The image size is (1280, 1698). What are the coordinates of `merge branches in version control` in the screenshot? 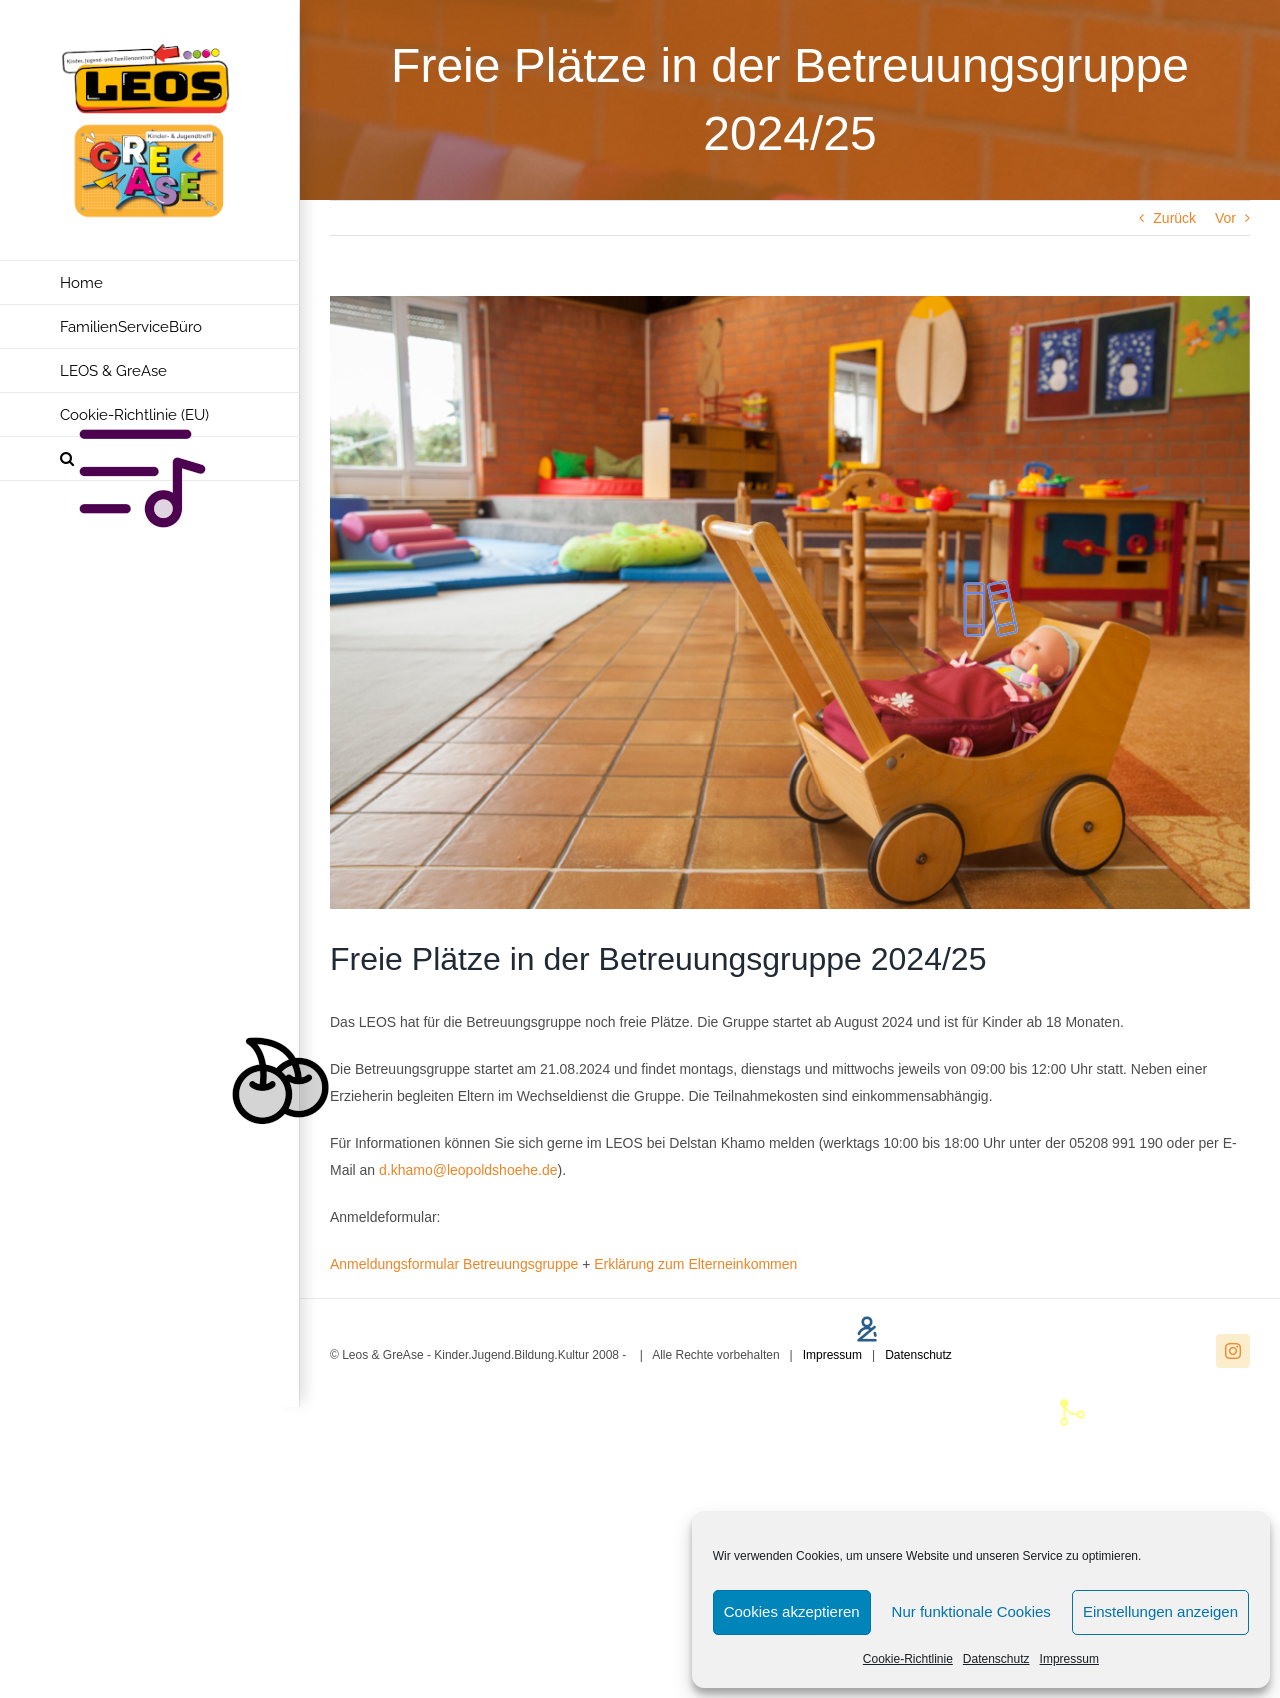 It's located at (1070, 1412).